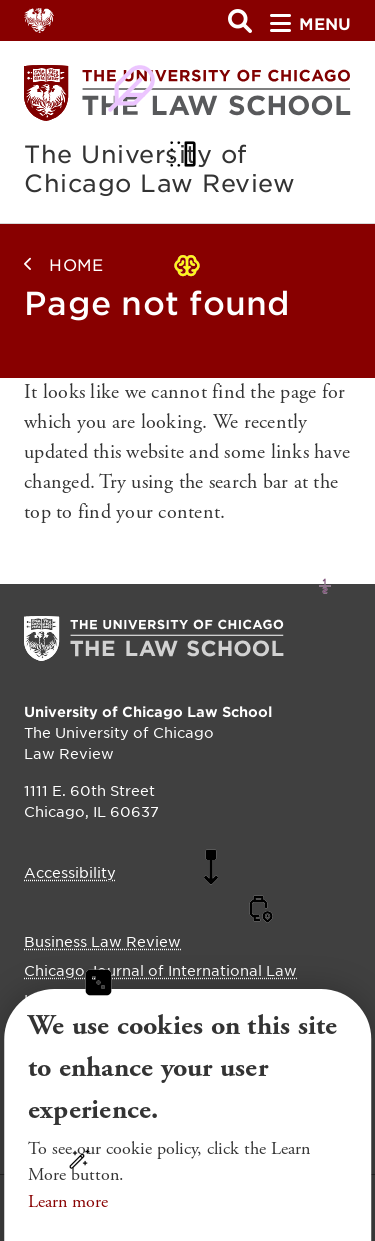  I want to click on view smartwatch location, so click(258, 908).